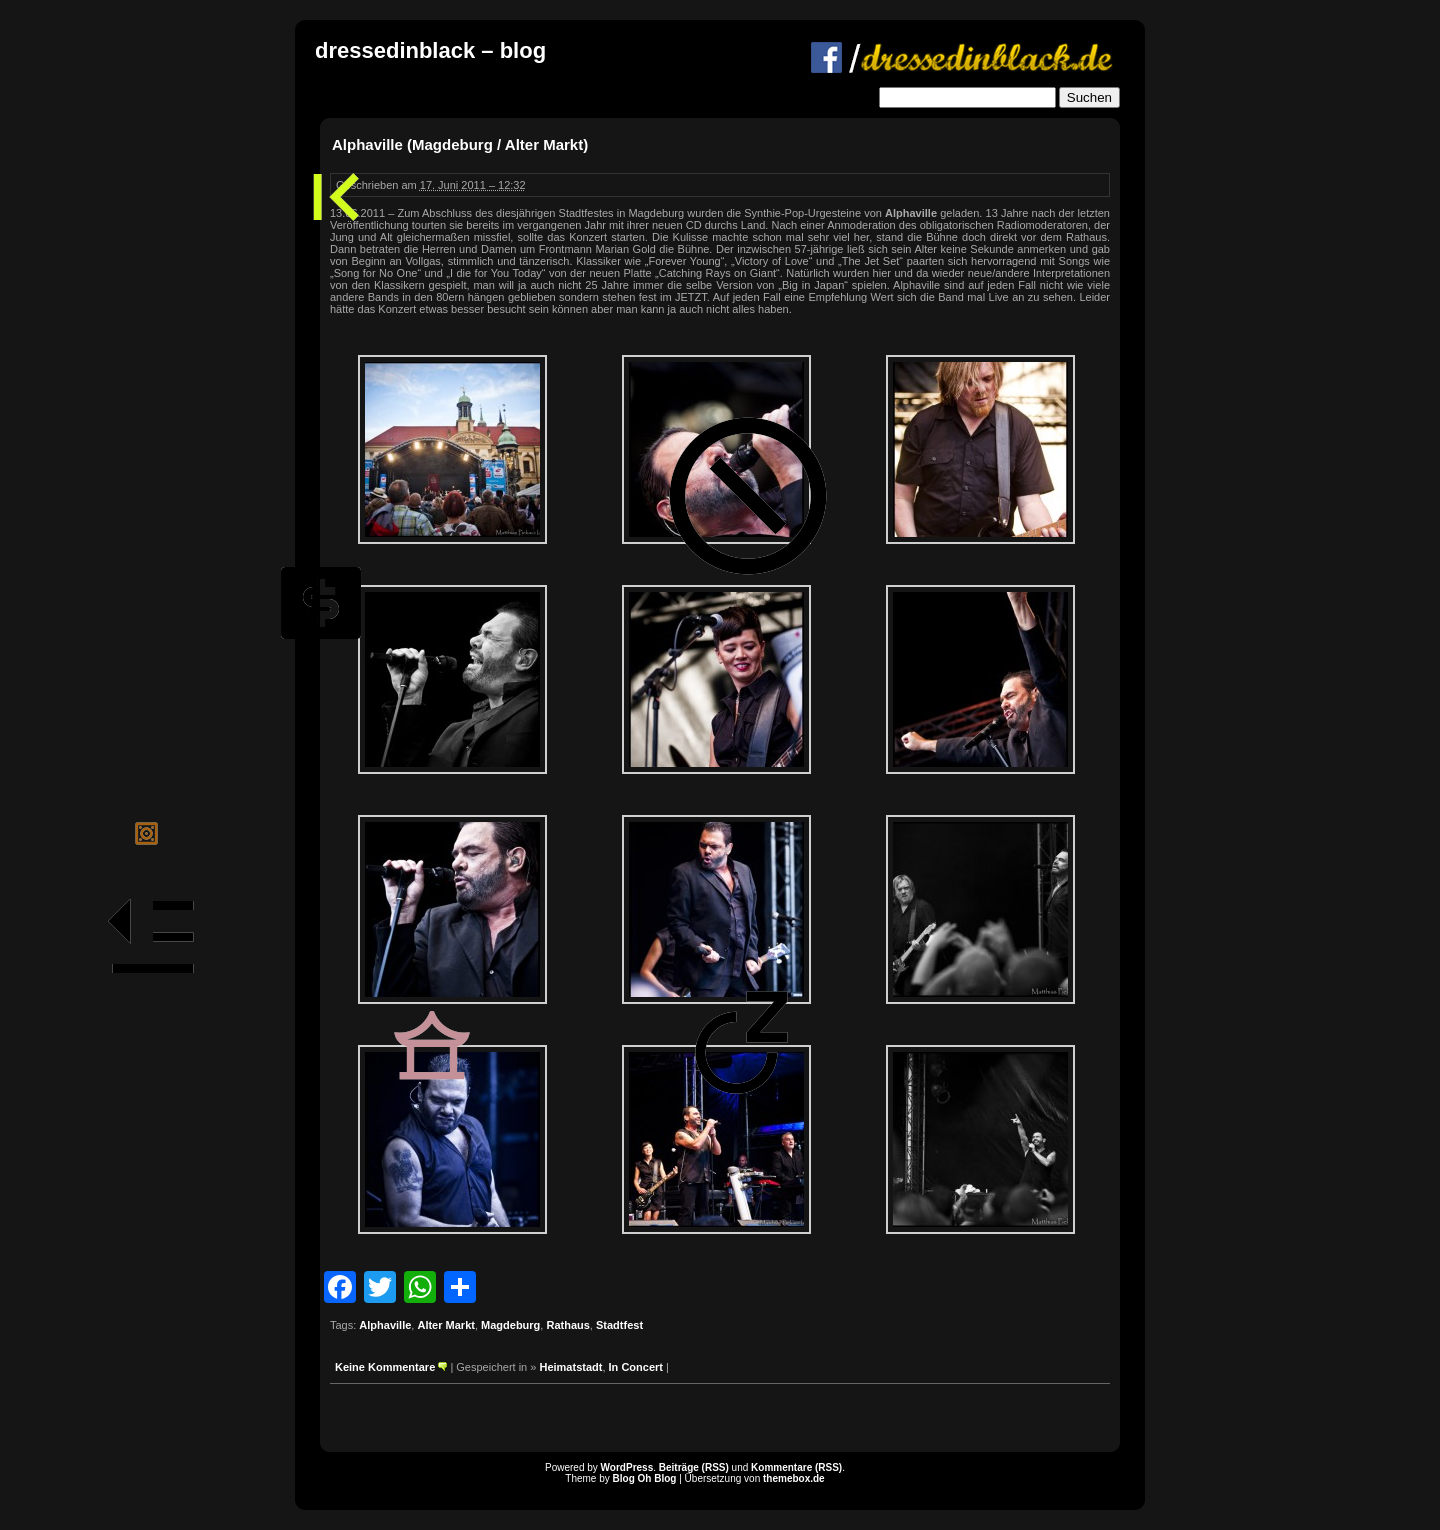 The width and height of the screenshot is (1440, 1530). I want to click on view historical or cultural landmarks, so click(432, 1047).